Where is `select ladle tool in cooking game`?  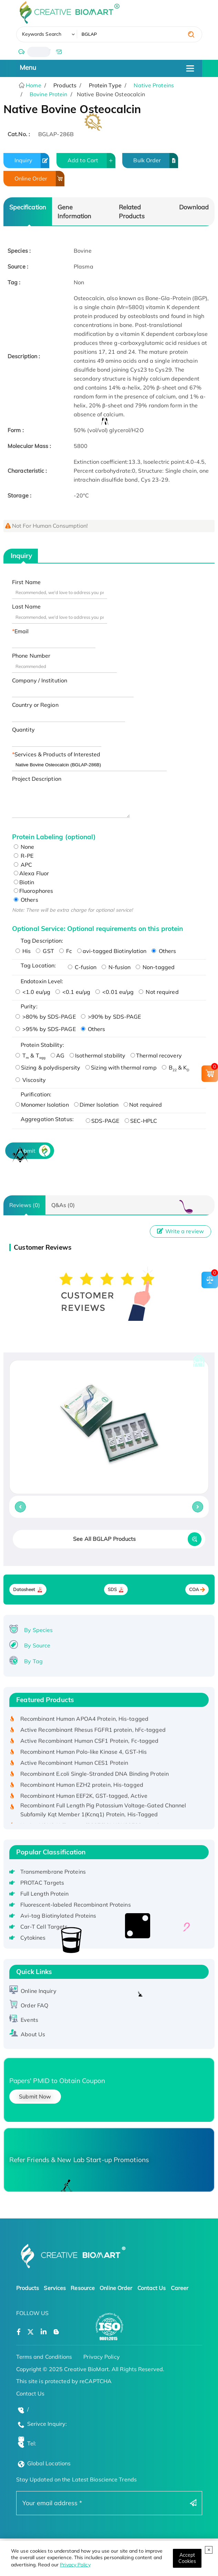
select ladle tool in cooking game is located at coordinates (186, 1207).